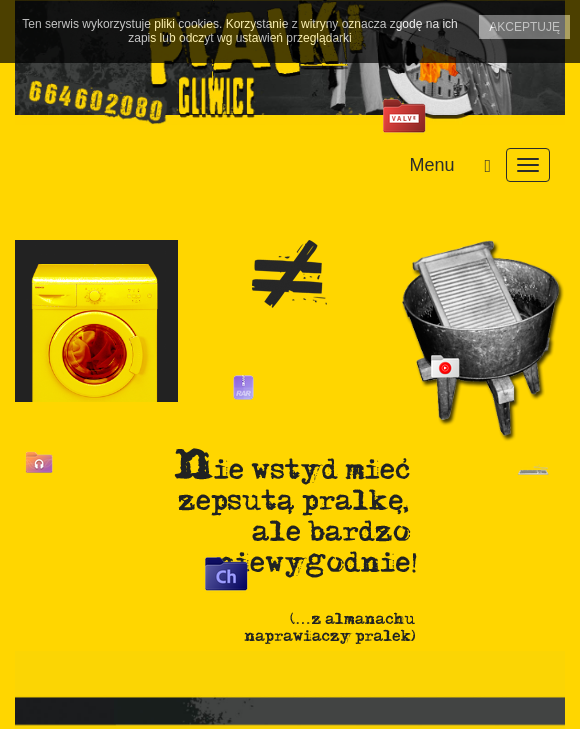 The width and height of the screenshot is (580, 729). I want to click on keyboard input device connected, so click(533, 469).